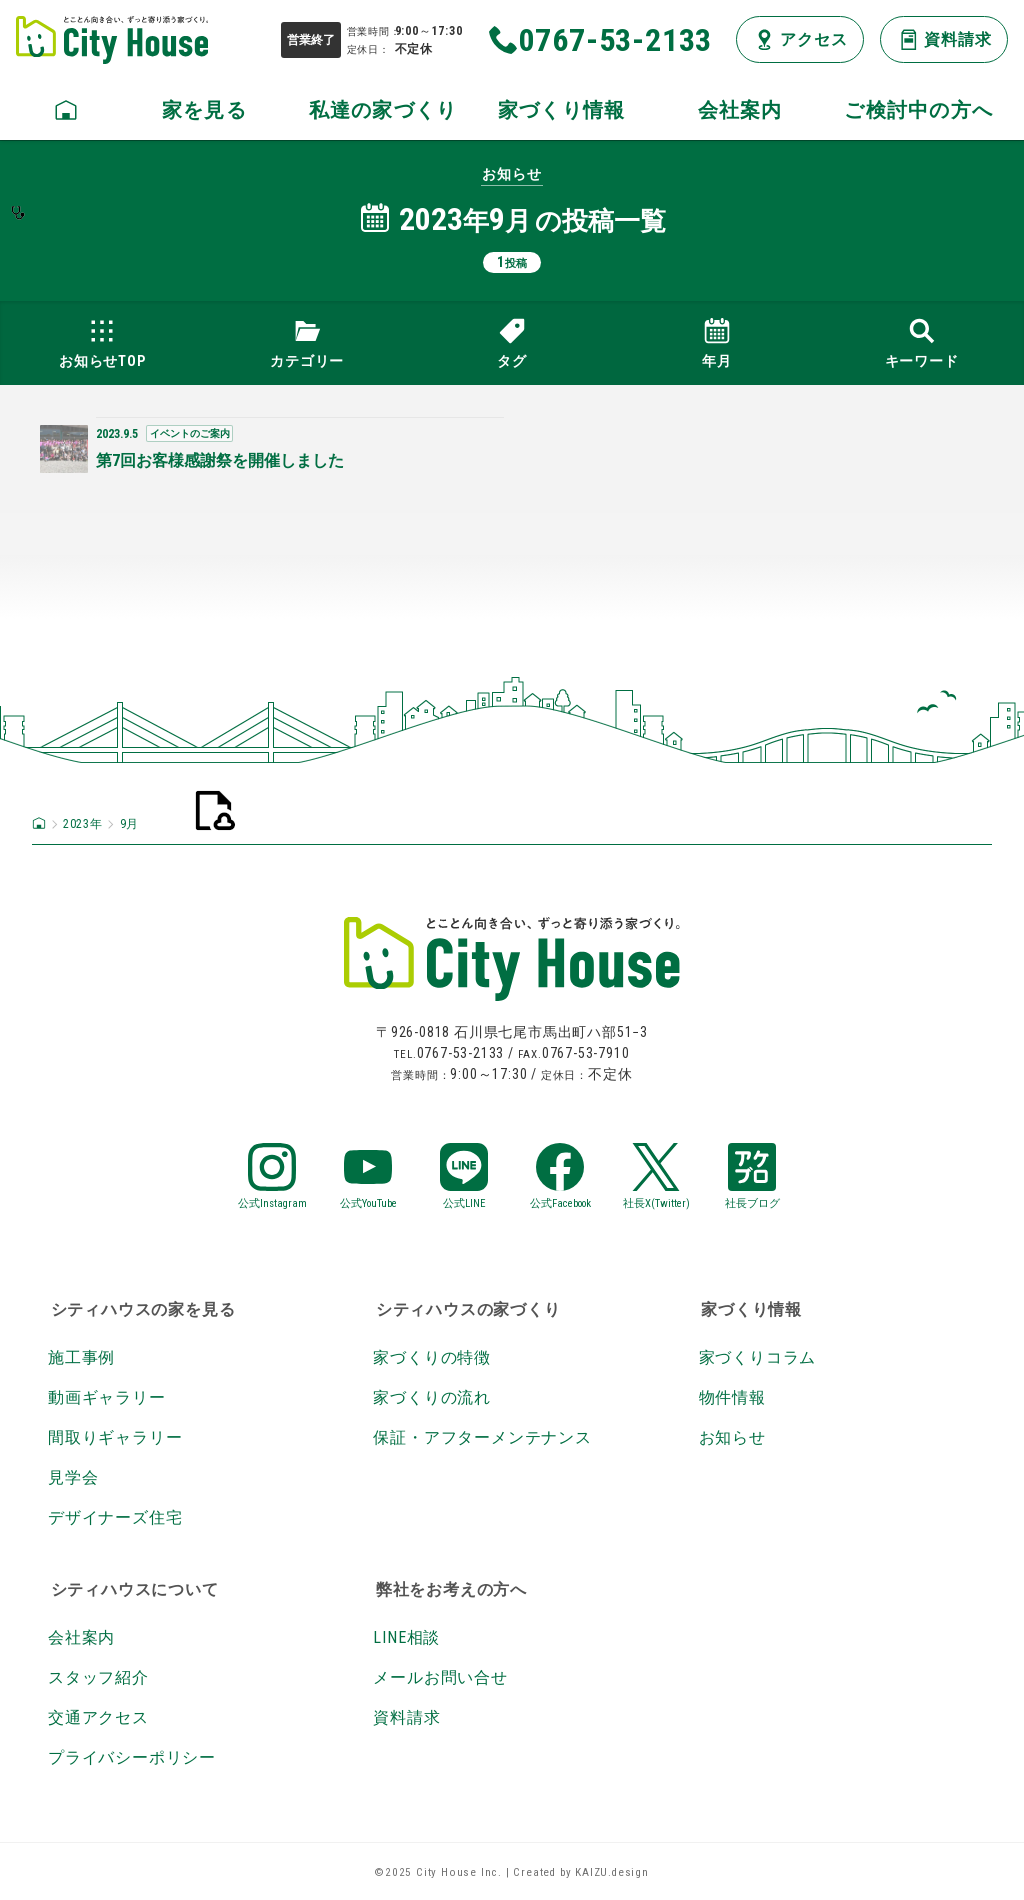  I want to click on access health or medical features, so click(17, 212).